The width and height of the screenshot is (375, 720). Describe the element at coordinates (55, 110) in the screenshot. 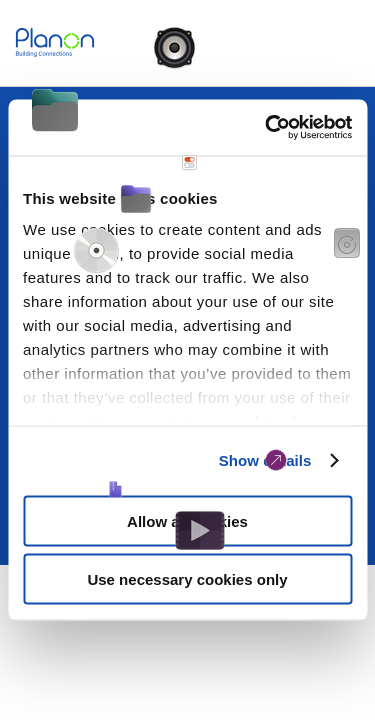

I see `drop file here to move into folder` at that location.